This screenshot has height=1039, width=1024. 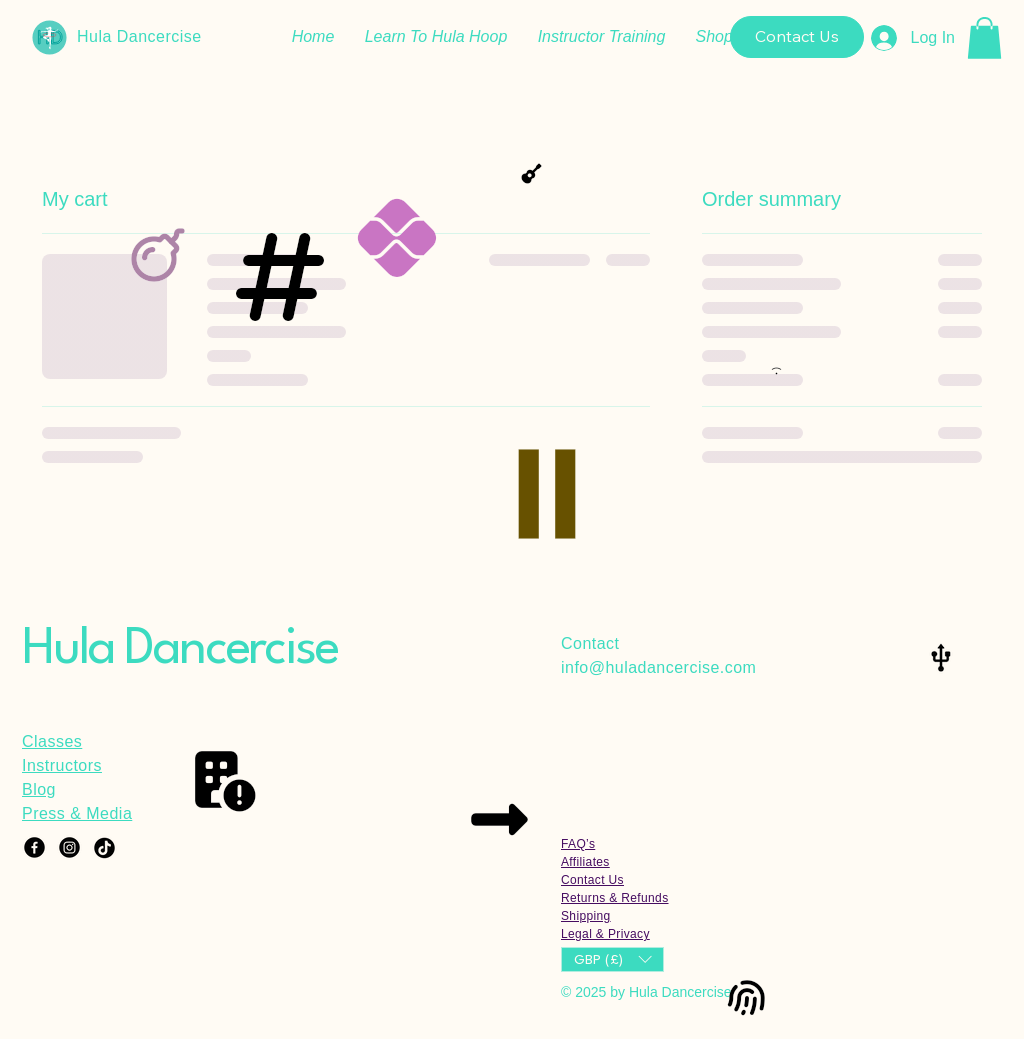 I want to click on proceed to the next step, so click(x=499, y=819).